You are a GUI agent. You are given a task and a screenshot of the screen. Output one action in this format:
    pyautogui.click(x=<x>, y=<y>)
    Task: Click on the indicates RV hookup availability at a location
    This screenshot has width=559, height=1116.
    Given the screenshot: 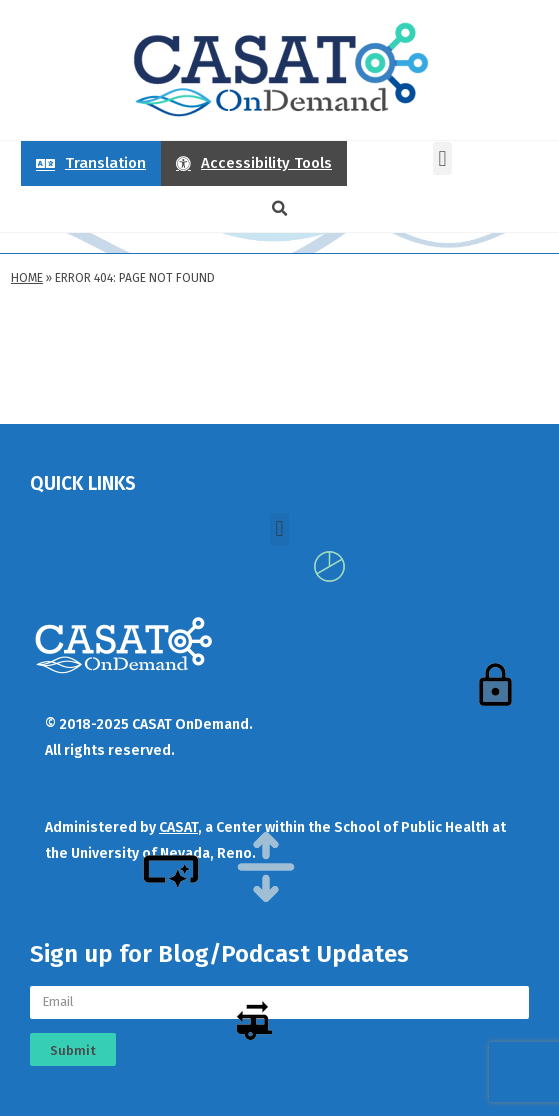 What is the action you would take?
    pyautogui.click(x=252, y=1020)
    